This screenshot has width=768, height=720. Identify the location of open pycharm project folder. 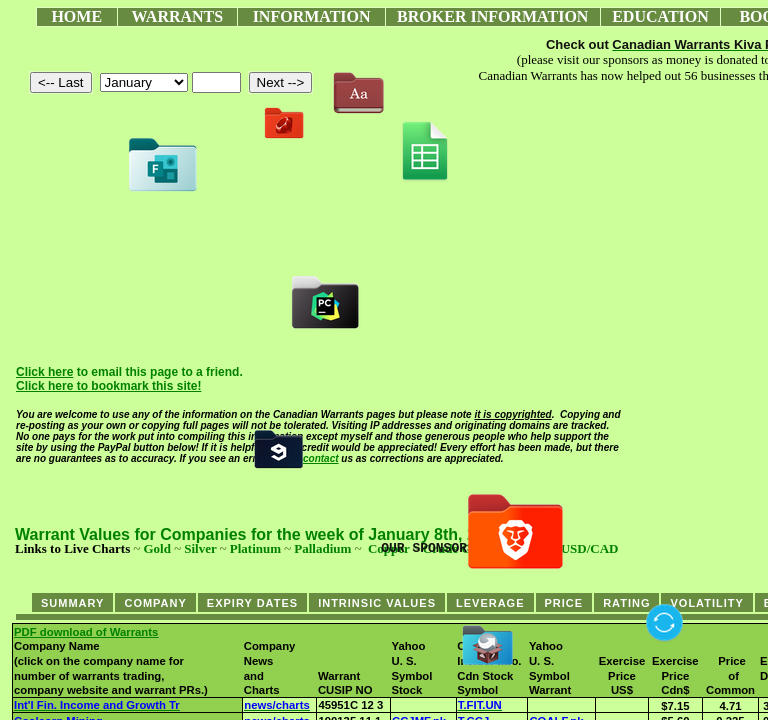
(325, 304).